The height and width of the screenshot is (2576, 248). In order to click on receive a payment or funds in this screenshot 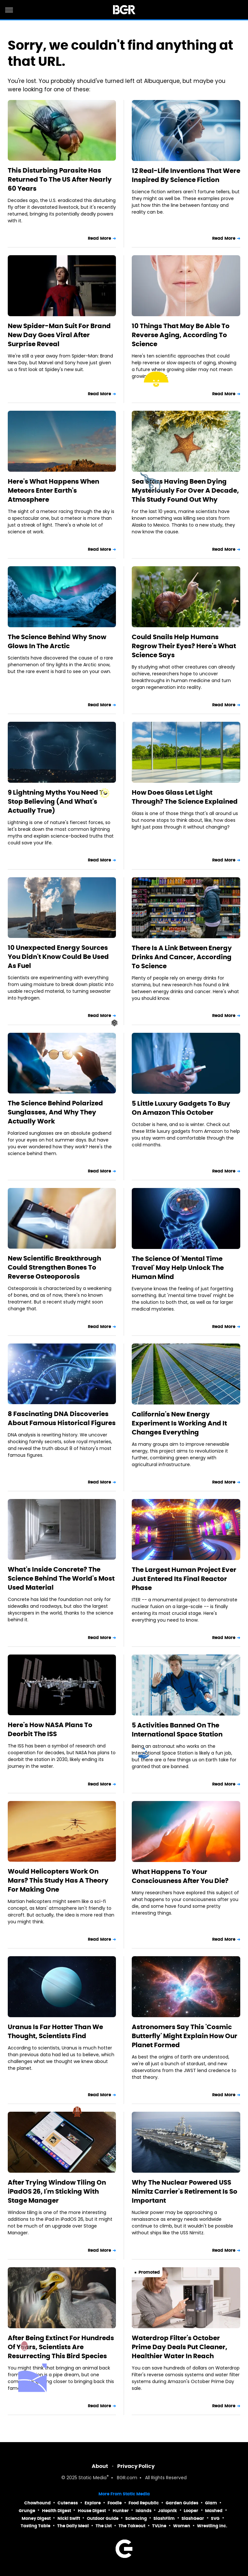, I will do `click(144, 1753)`.